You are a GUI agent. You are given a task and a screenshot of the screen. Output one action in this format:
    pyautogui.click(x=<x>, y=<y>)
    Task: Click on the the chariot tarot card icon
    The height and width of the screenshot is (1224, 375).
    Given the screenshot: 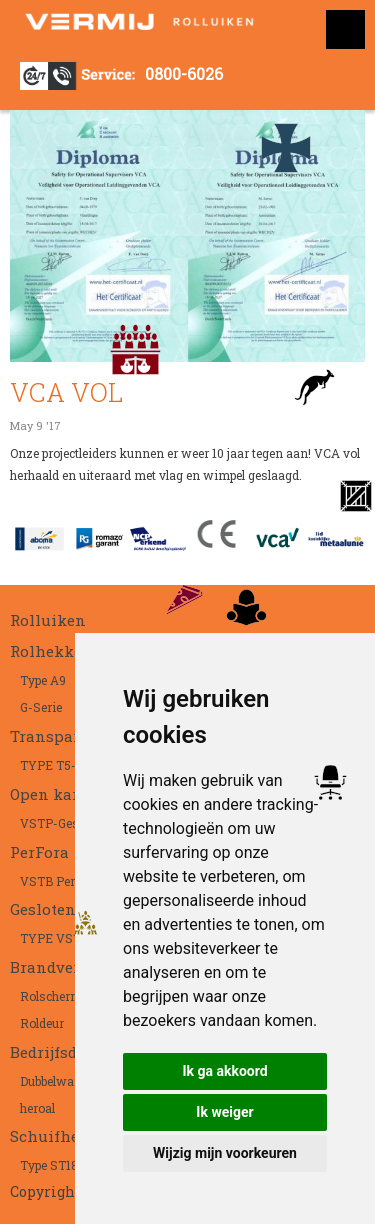 What is the action you would take?
    pyautogui.click(x=85, y=922)
    